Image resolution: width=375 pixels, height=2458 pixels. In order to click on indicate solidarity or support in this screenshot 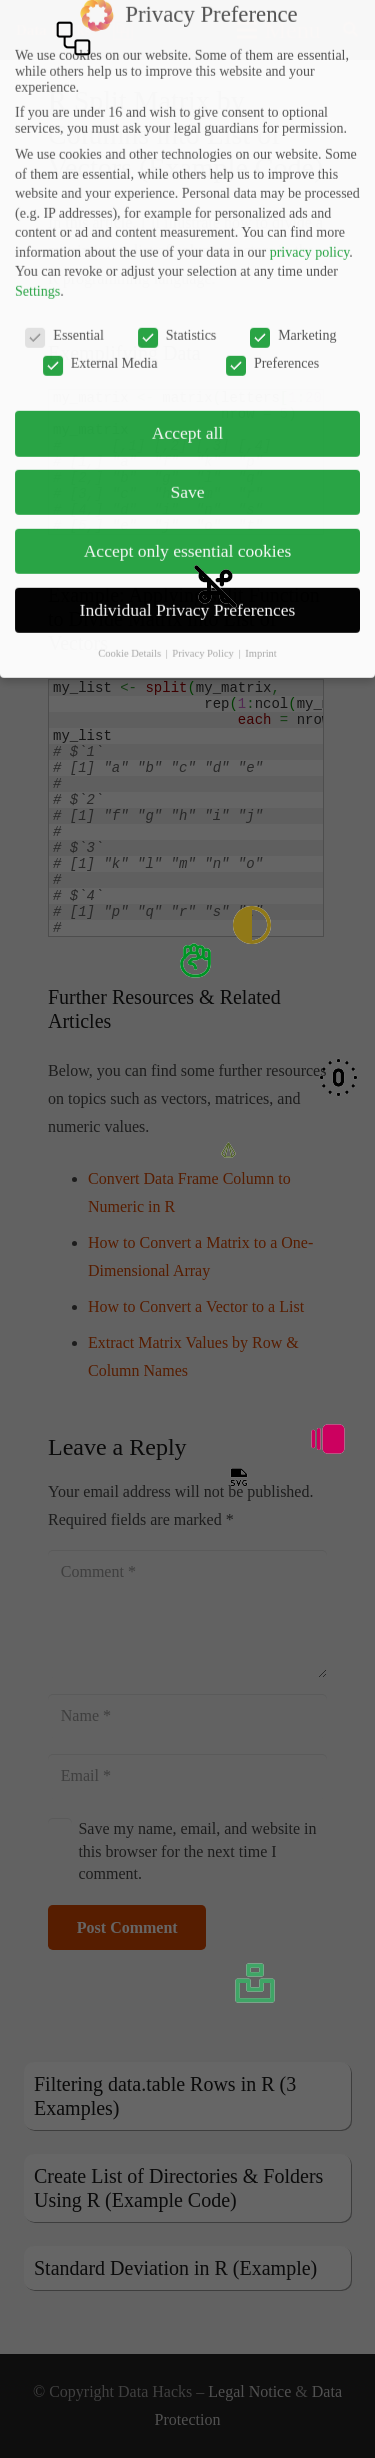, I will do `click(195, 960)`.